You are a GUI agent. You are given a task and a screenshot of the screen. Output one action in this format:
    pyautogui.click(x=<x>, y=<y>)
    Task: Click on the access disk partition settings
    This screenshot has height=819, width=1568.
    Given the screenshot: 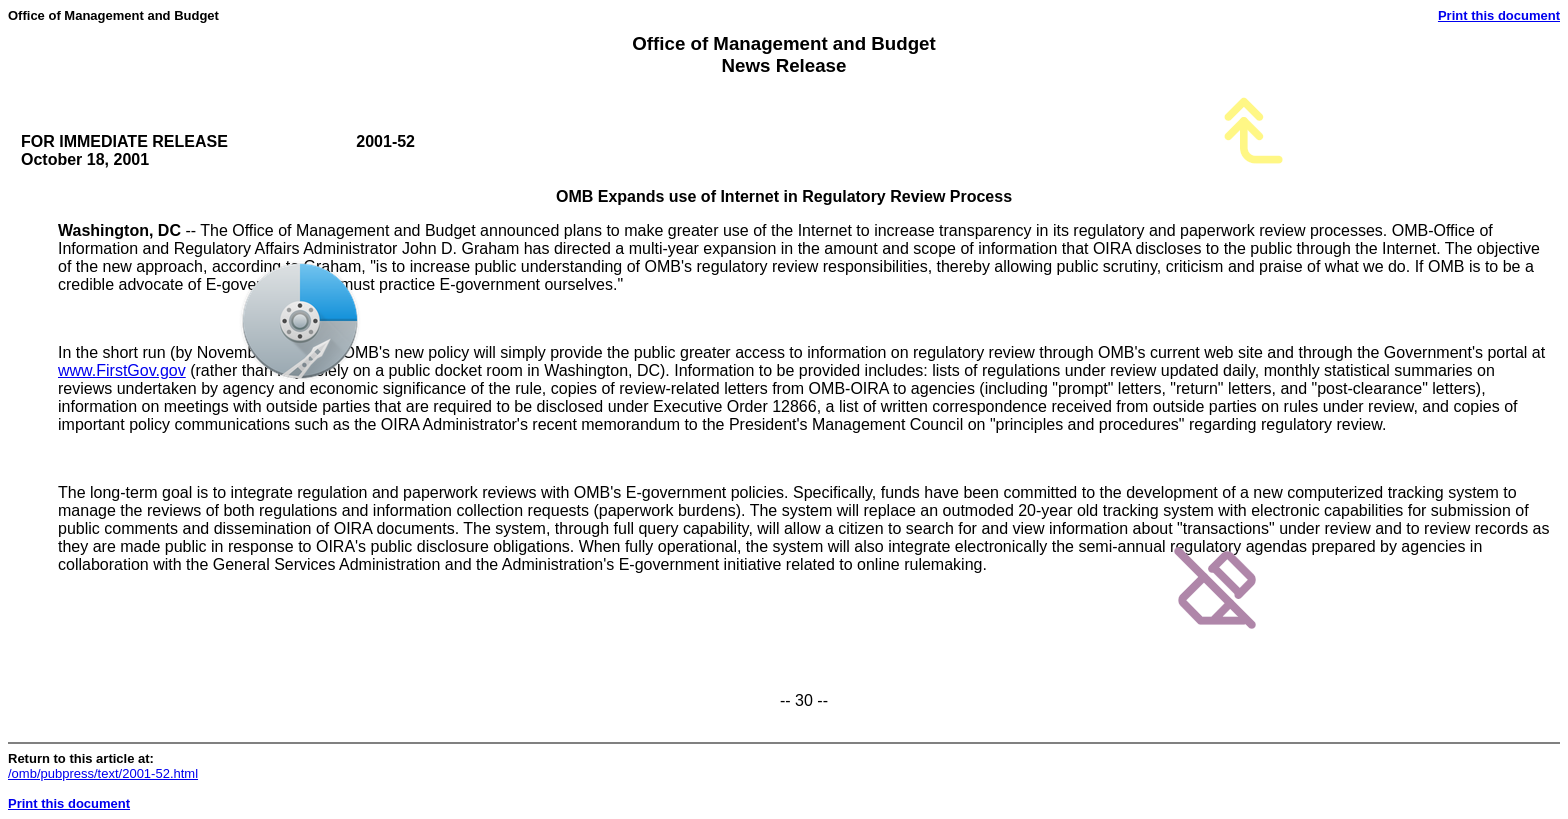 What is the action you would take?
    pyautogui.click(x=300, y=321)
    